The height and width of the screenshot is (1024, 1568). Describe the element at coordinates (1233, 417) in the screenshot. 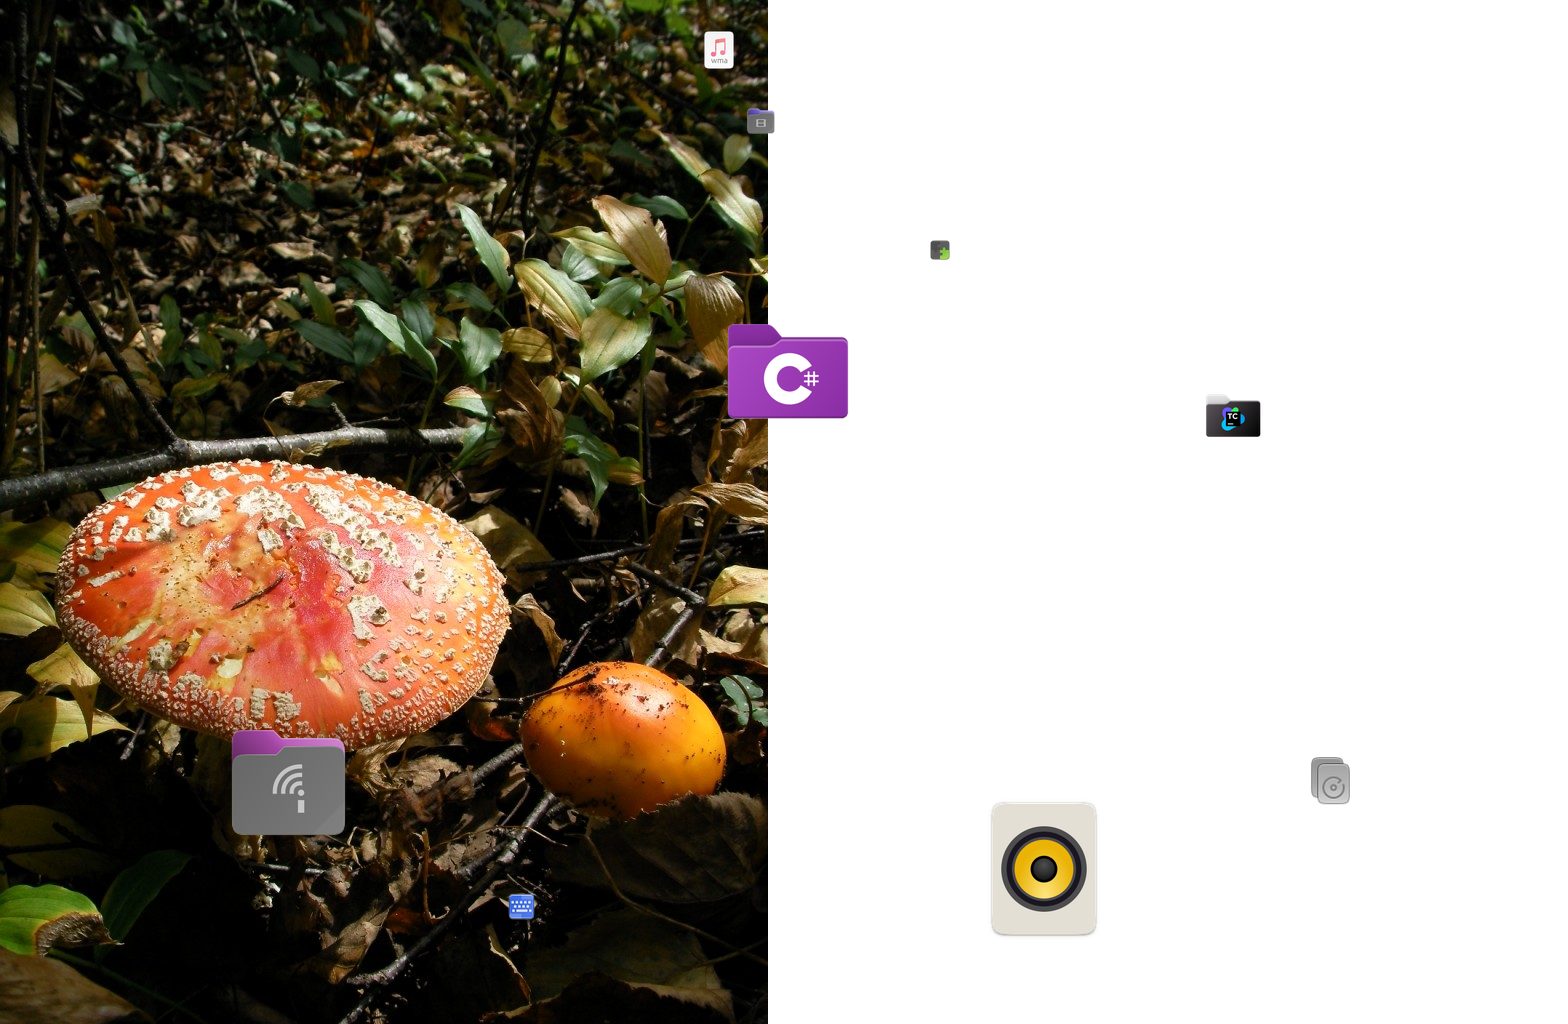

I see `open JetBrains TeamCity project folder` at that location.